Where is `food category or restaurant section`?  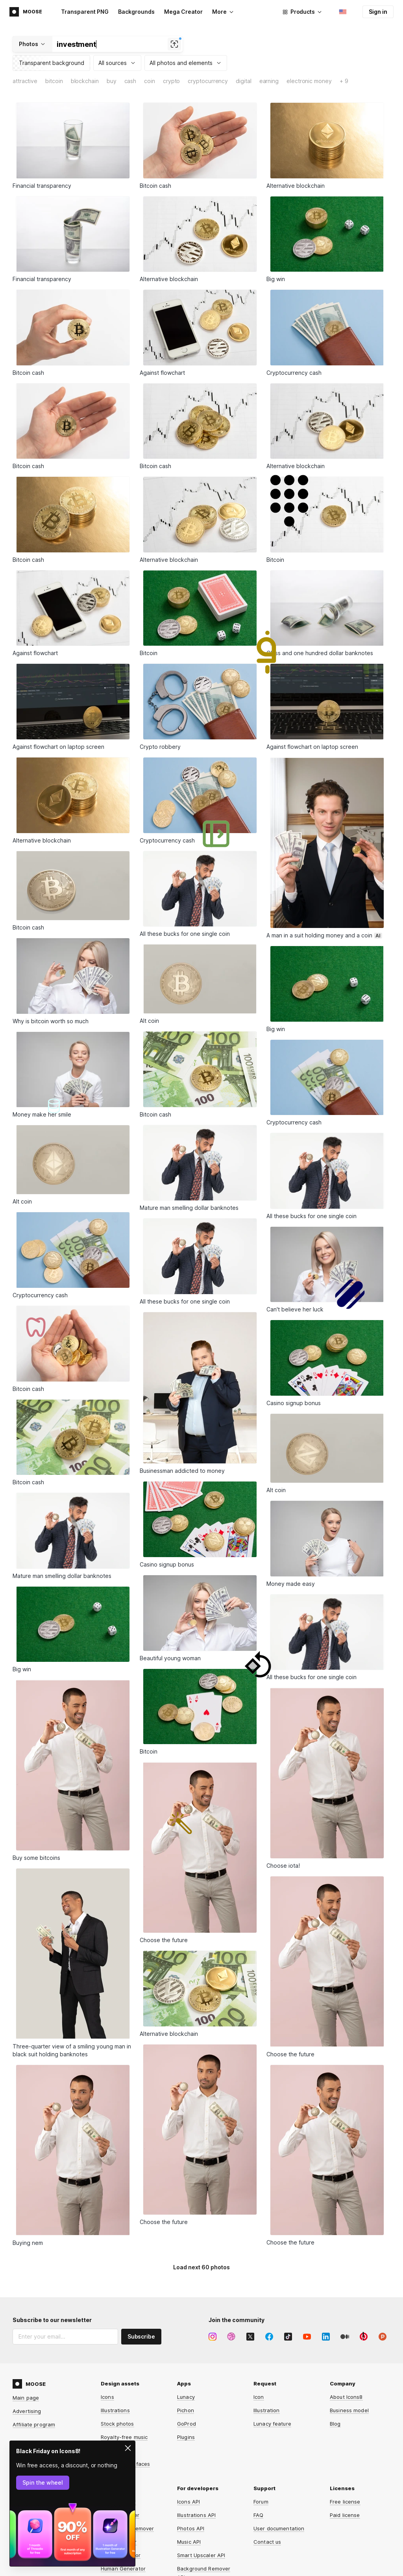
food category or restaurant section is located at coordinates (350, 1294).